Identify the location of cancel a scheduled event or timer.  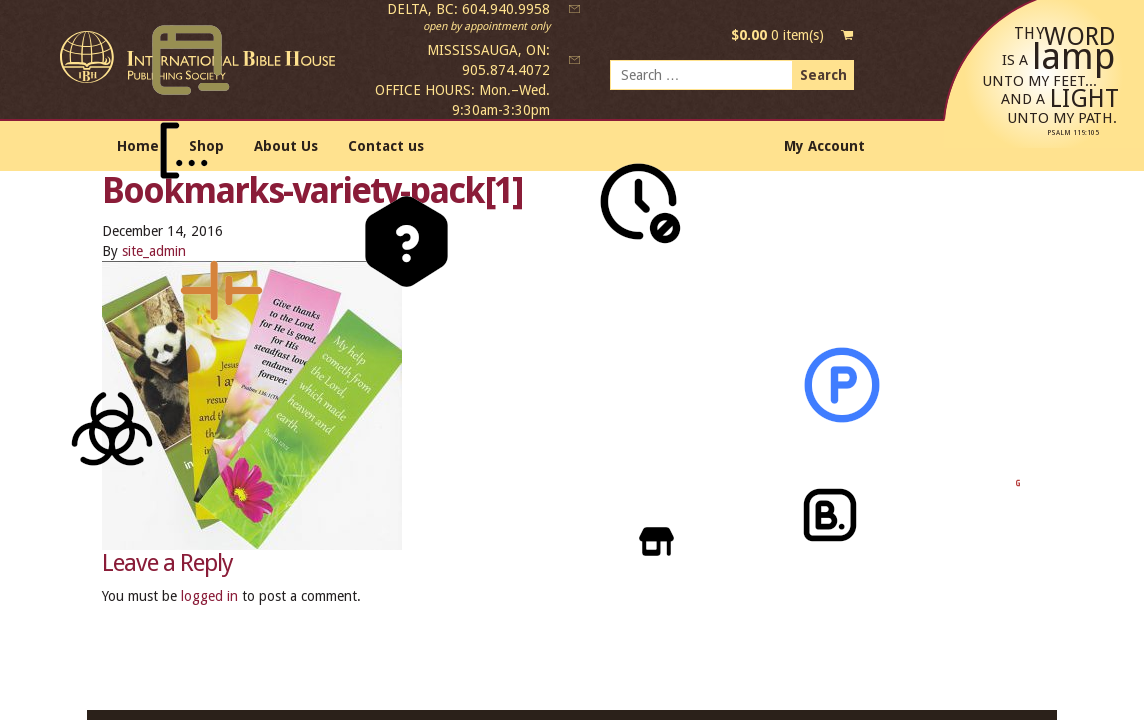
(638, 201).